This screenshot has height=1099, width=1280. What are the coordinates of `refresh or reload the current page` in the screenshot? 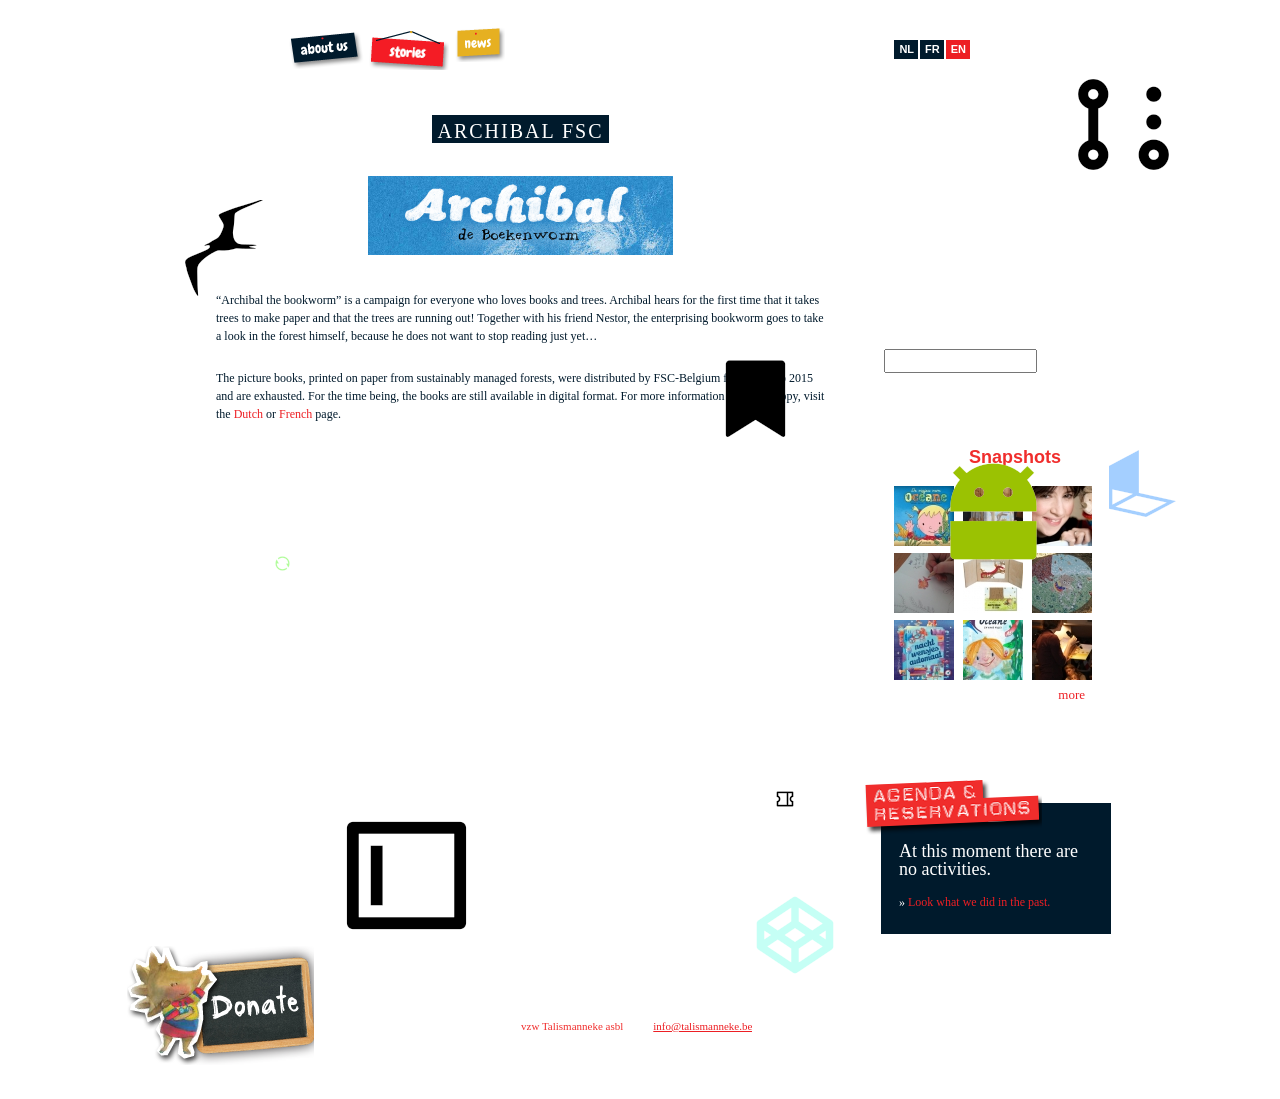 It's located at (282, 563).